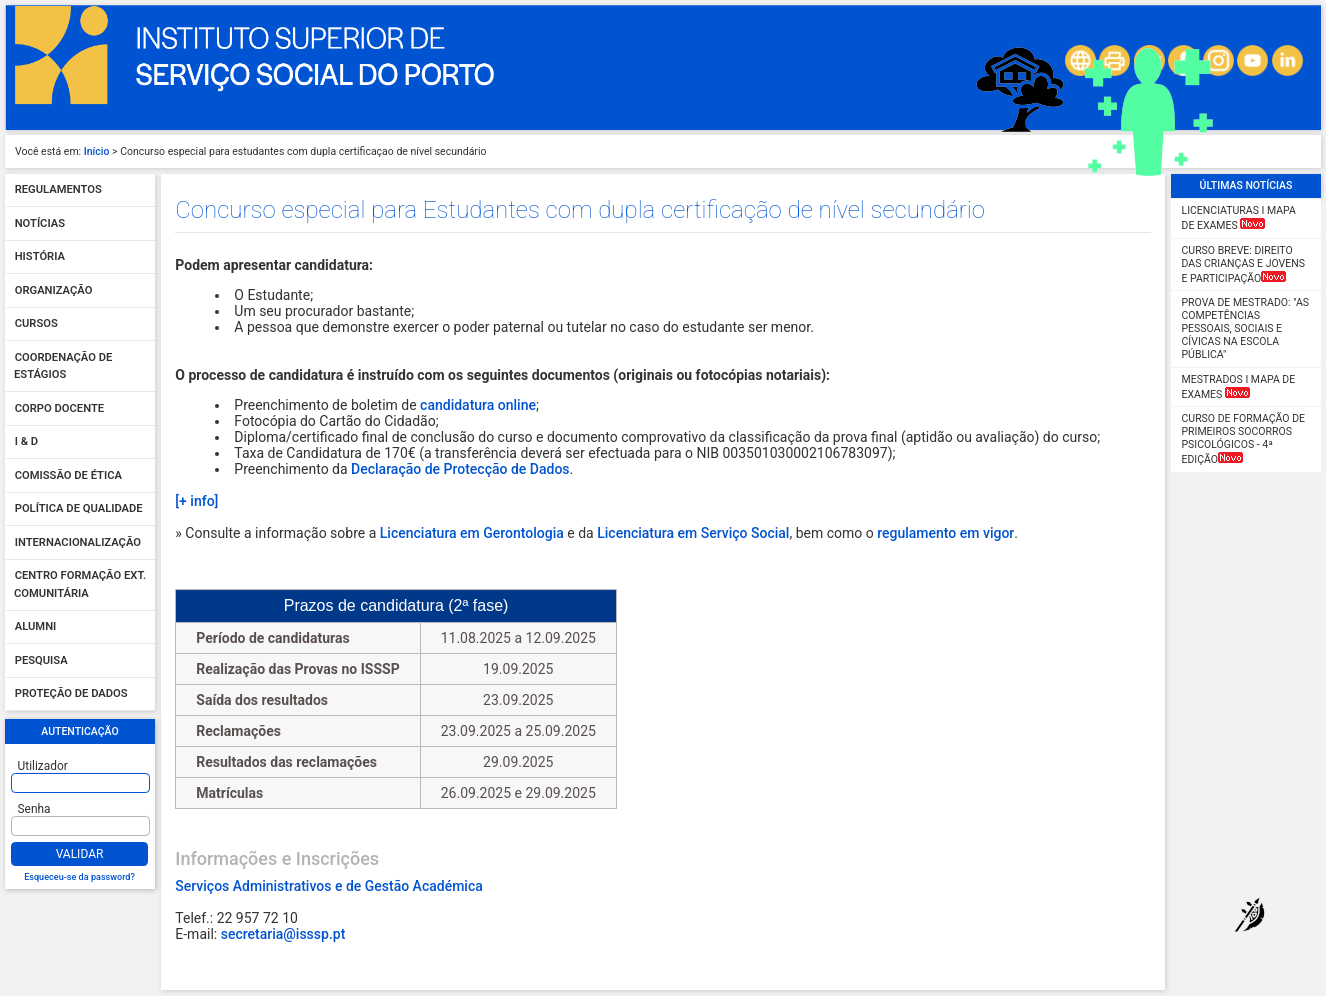 The image size is (1326, 996). What do you see at coordinates (1021, 89) in the screenshot?
I see `access treehouse or hideout feature` at bounding box center [1021, 89].